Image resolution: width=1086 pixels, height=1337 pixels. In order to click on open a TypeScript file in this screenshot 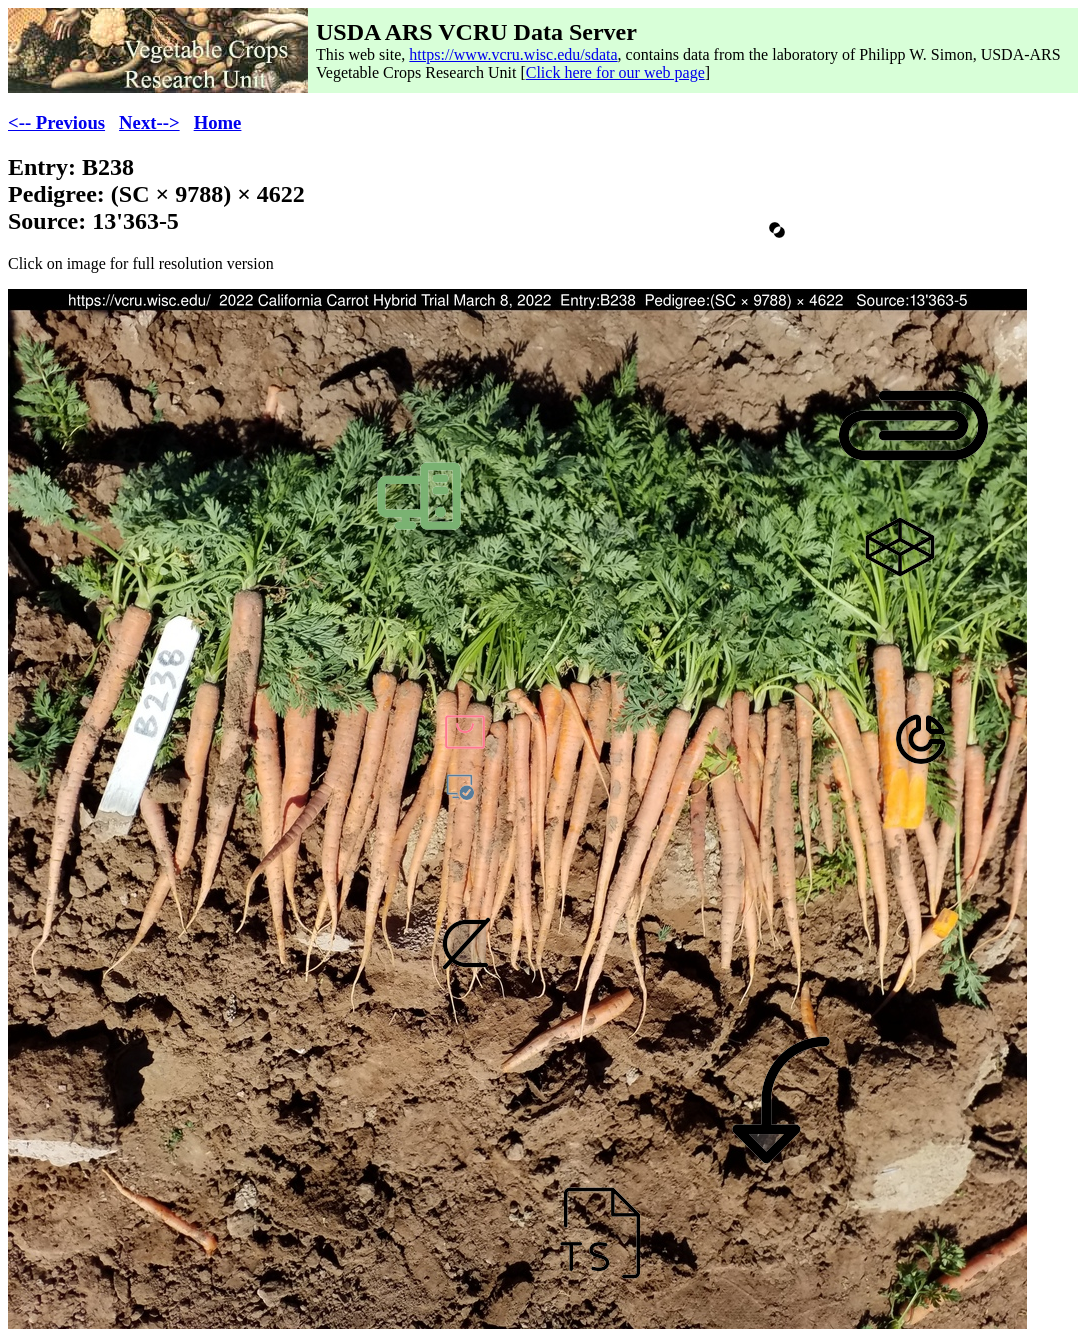, I will do `click(602, 1233)`.